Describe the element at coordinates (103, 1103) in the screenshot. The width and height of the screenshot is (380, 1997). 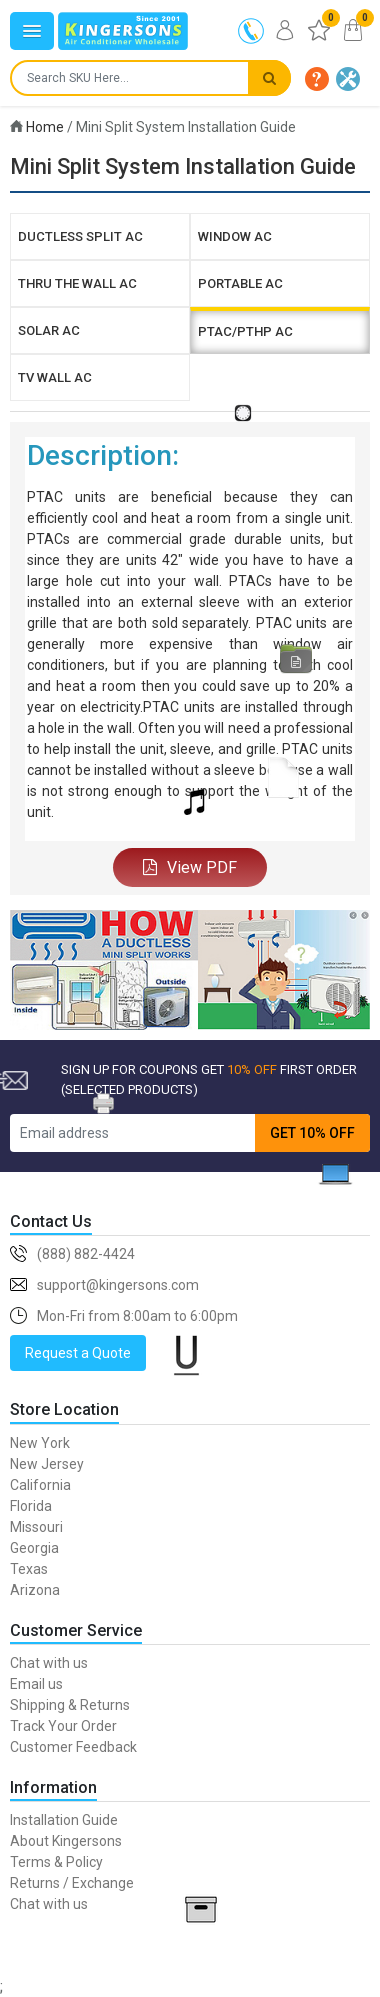
I see `print the current document` at that location.